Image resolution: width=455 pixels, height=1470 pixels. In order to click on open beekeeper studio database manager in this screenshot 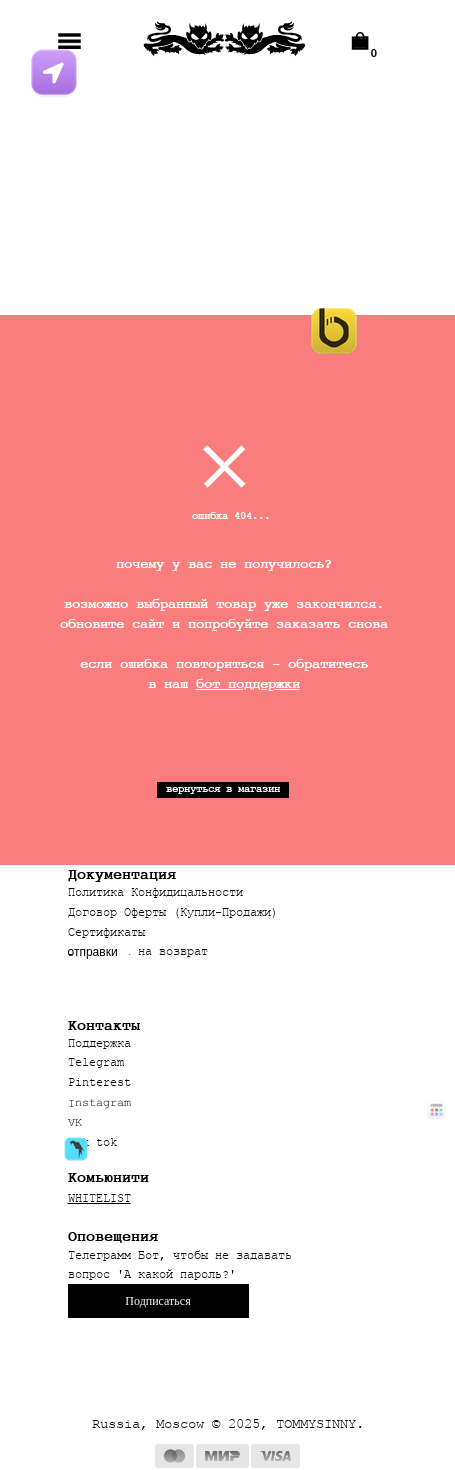, I will do `click(334, 331)`.